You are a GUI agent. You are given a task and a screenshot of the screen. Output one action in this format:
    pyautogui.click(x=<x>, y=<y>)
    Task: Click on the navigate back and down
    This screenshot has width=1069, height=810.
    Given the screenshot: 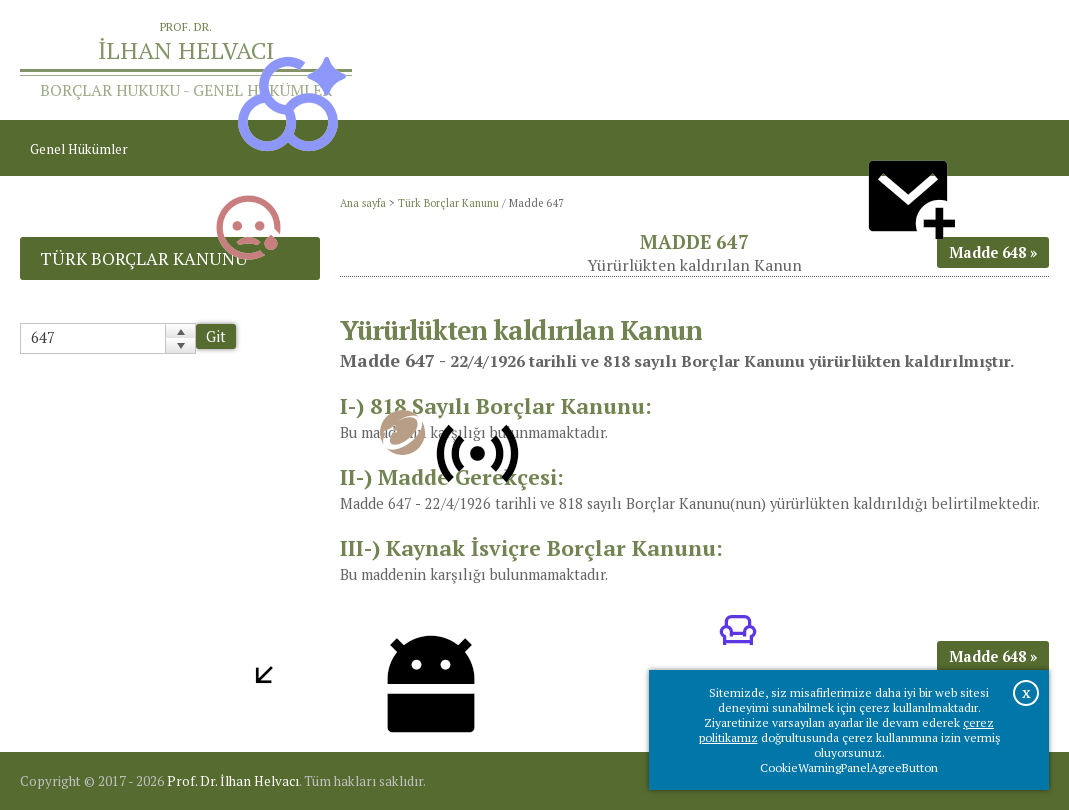 What is the action you would take?
    pyautogui.click(x=263, y=676)
    